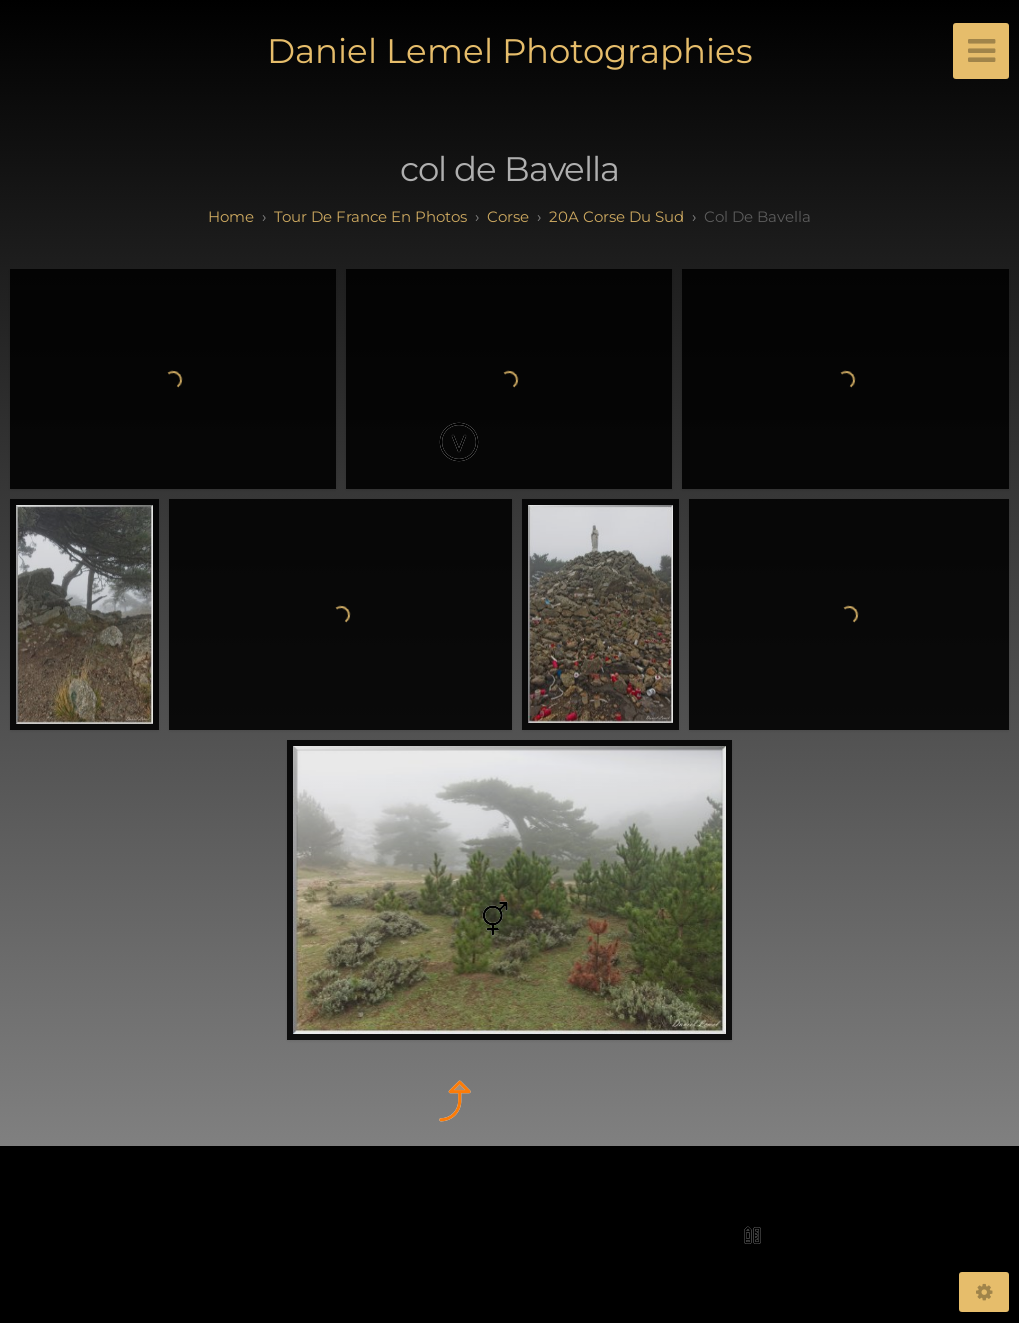 Image resolution: width=1019 pixels, height=1323 pixels. What do you see at coordinates (459, 442) in the screenshot?
I see `indicates a verified or validated status` at bounding box center [459, 442].